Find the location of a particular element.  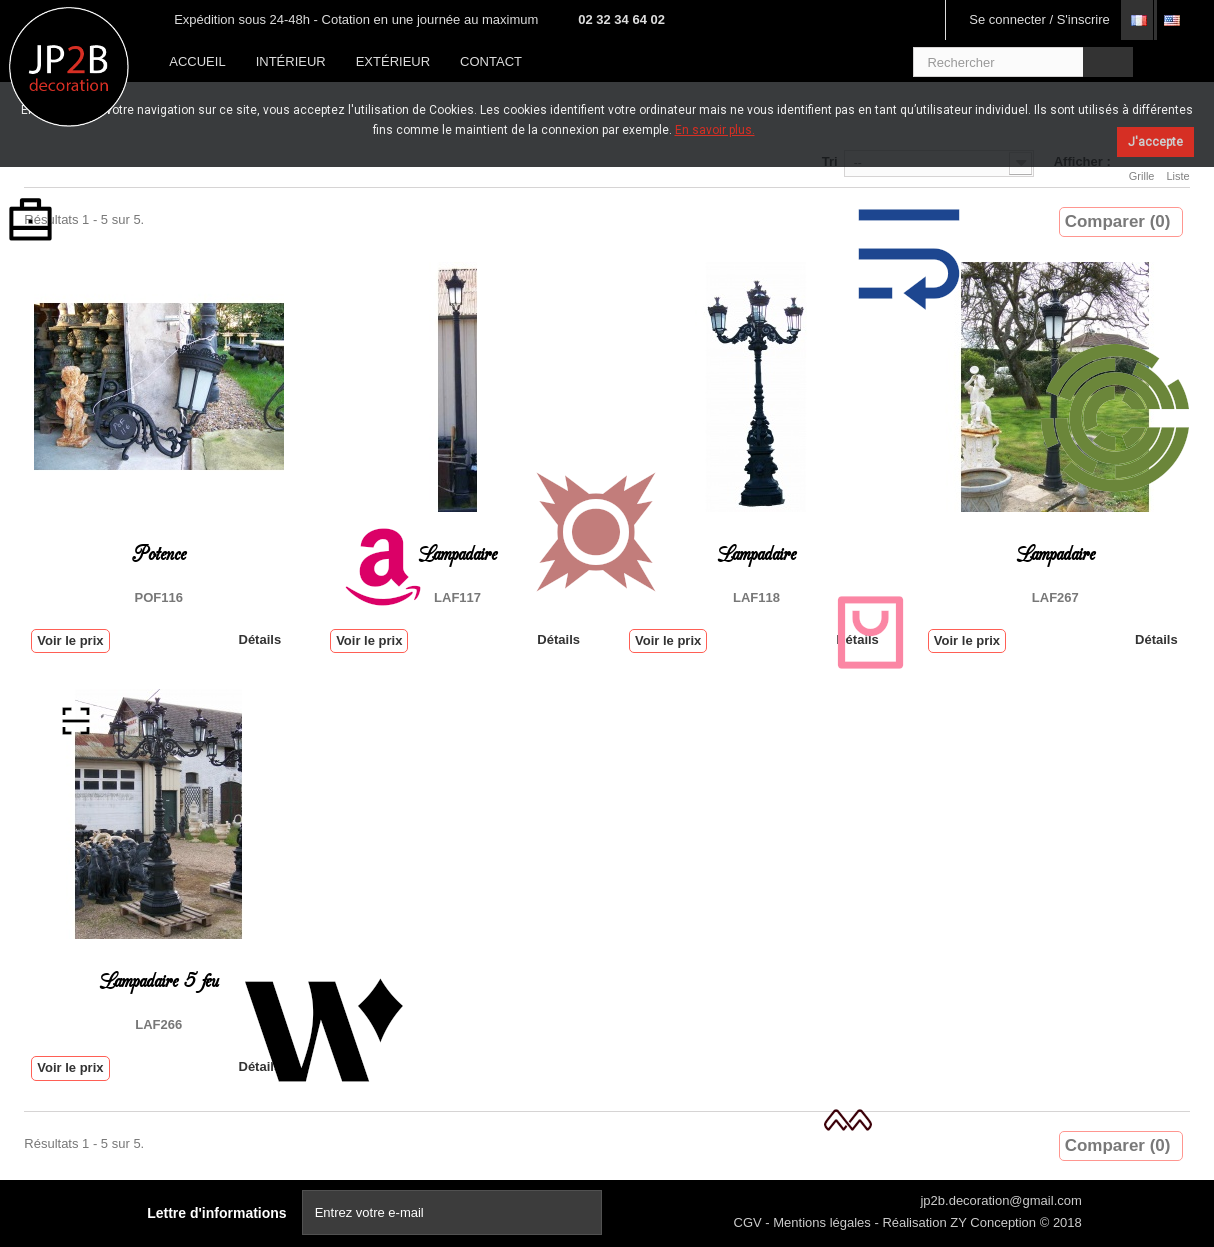

sith order logo from star wars is located at coordinates (596, 532).